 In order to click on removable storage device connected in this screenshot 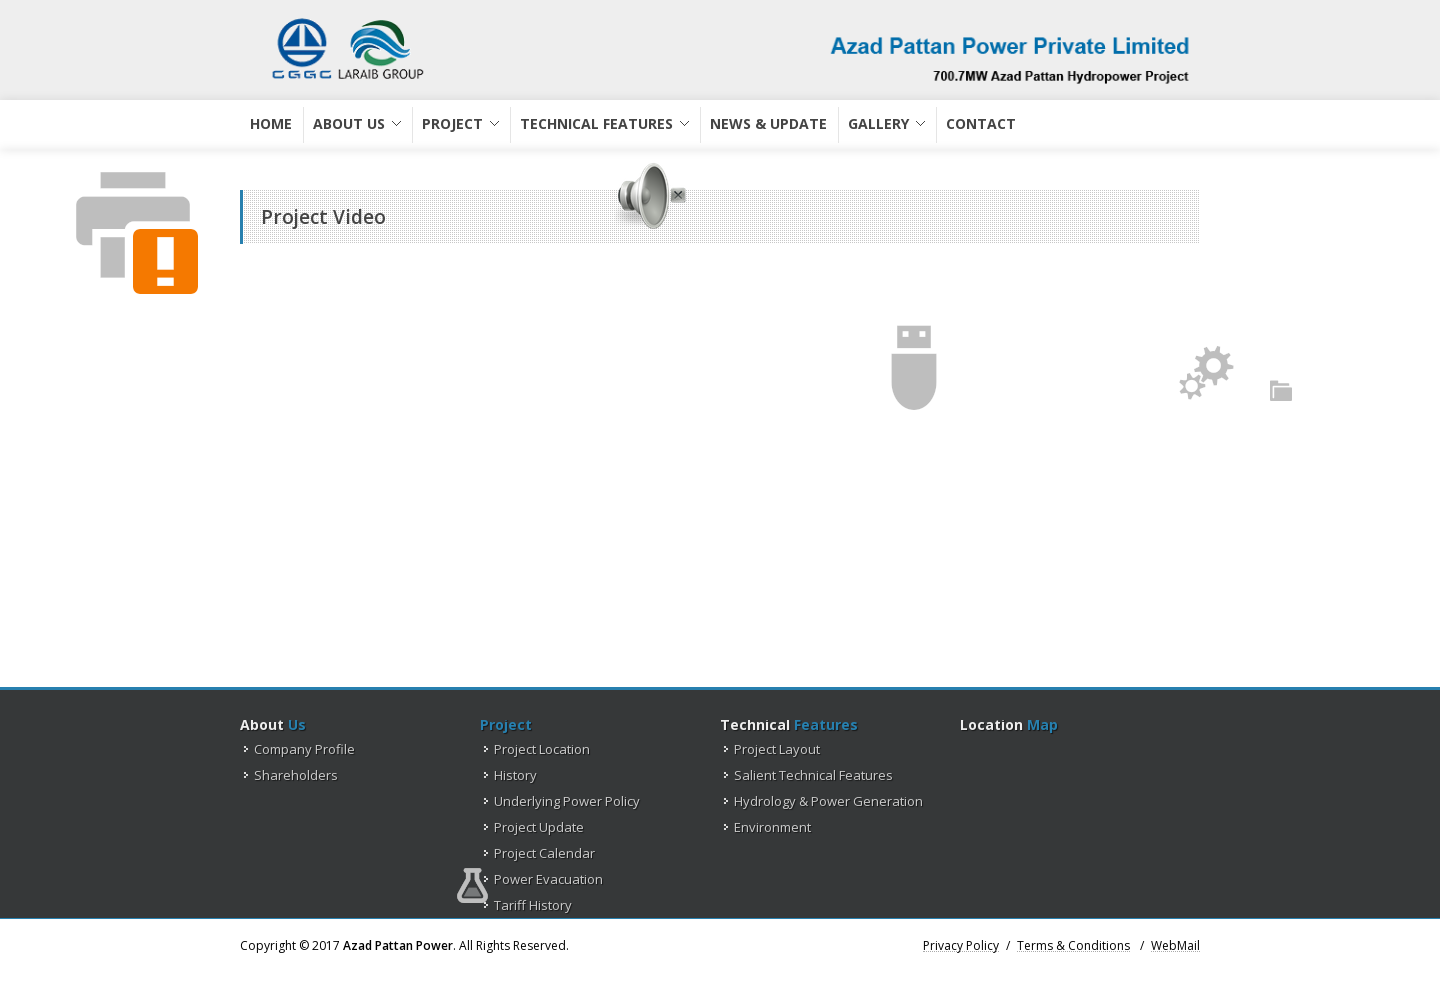, I will do `click(914, 365)`.